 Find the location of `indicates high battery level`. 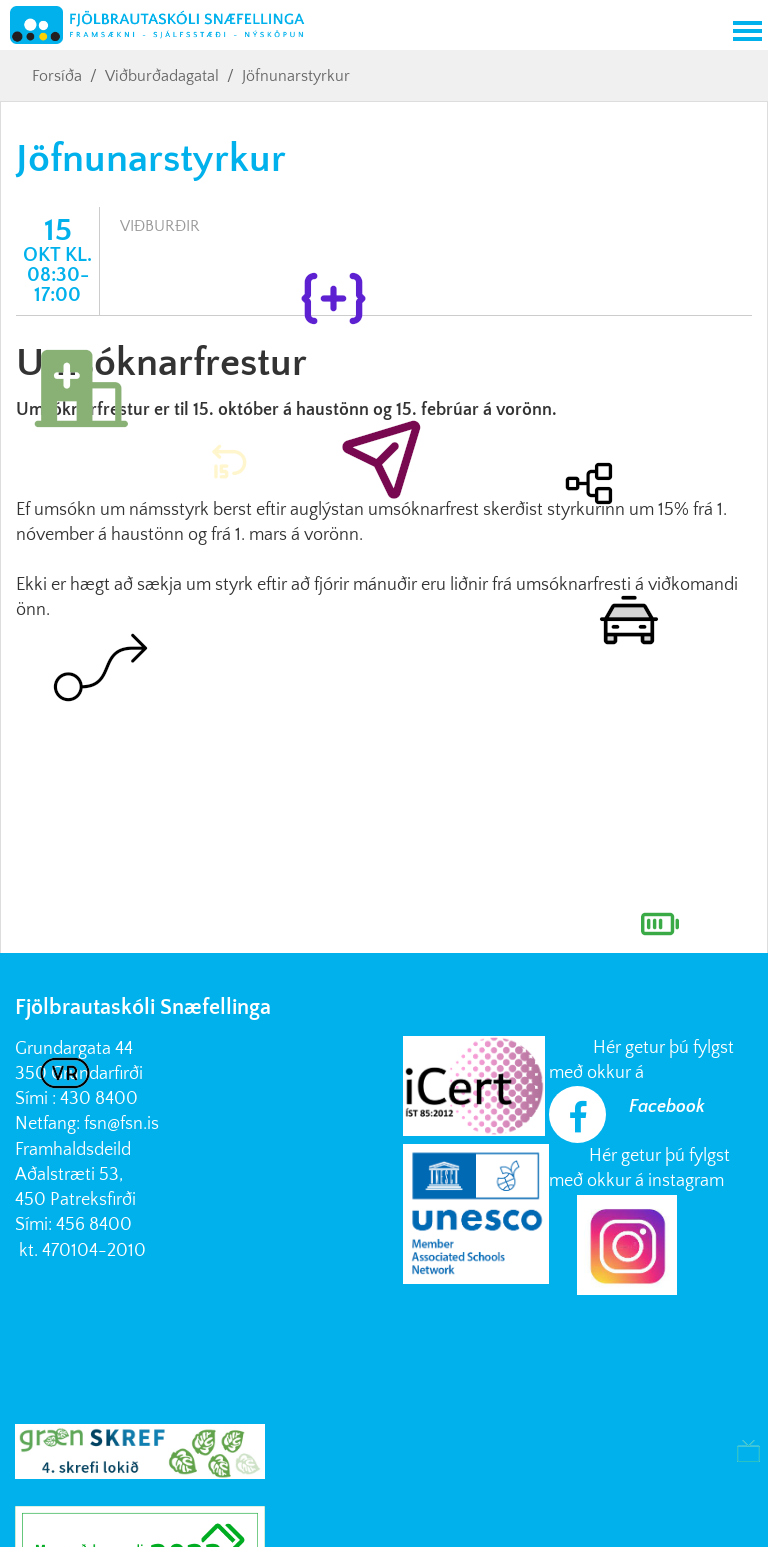

indicates high battery level is located at coordinates (660, 924).